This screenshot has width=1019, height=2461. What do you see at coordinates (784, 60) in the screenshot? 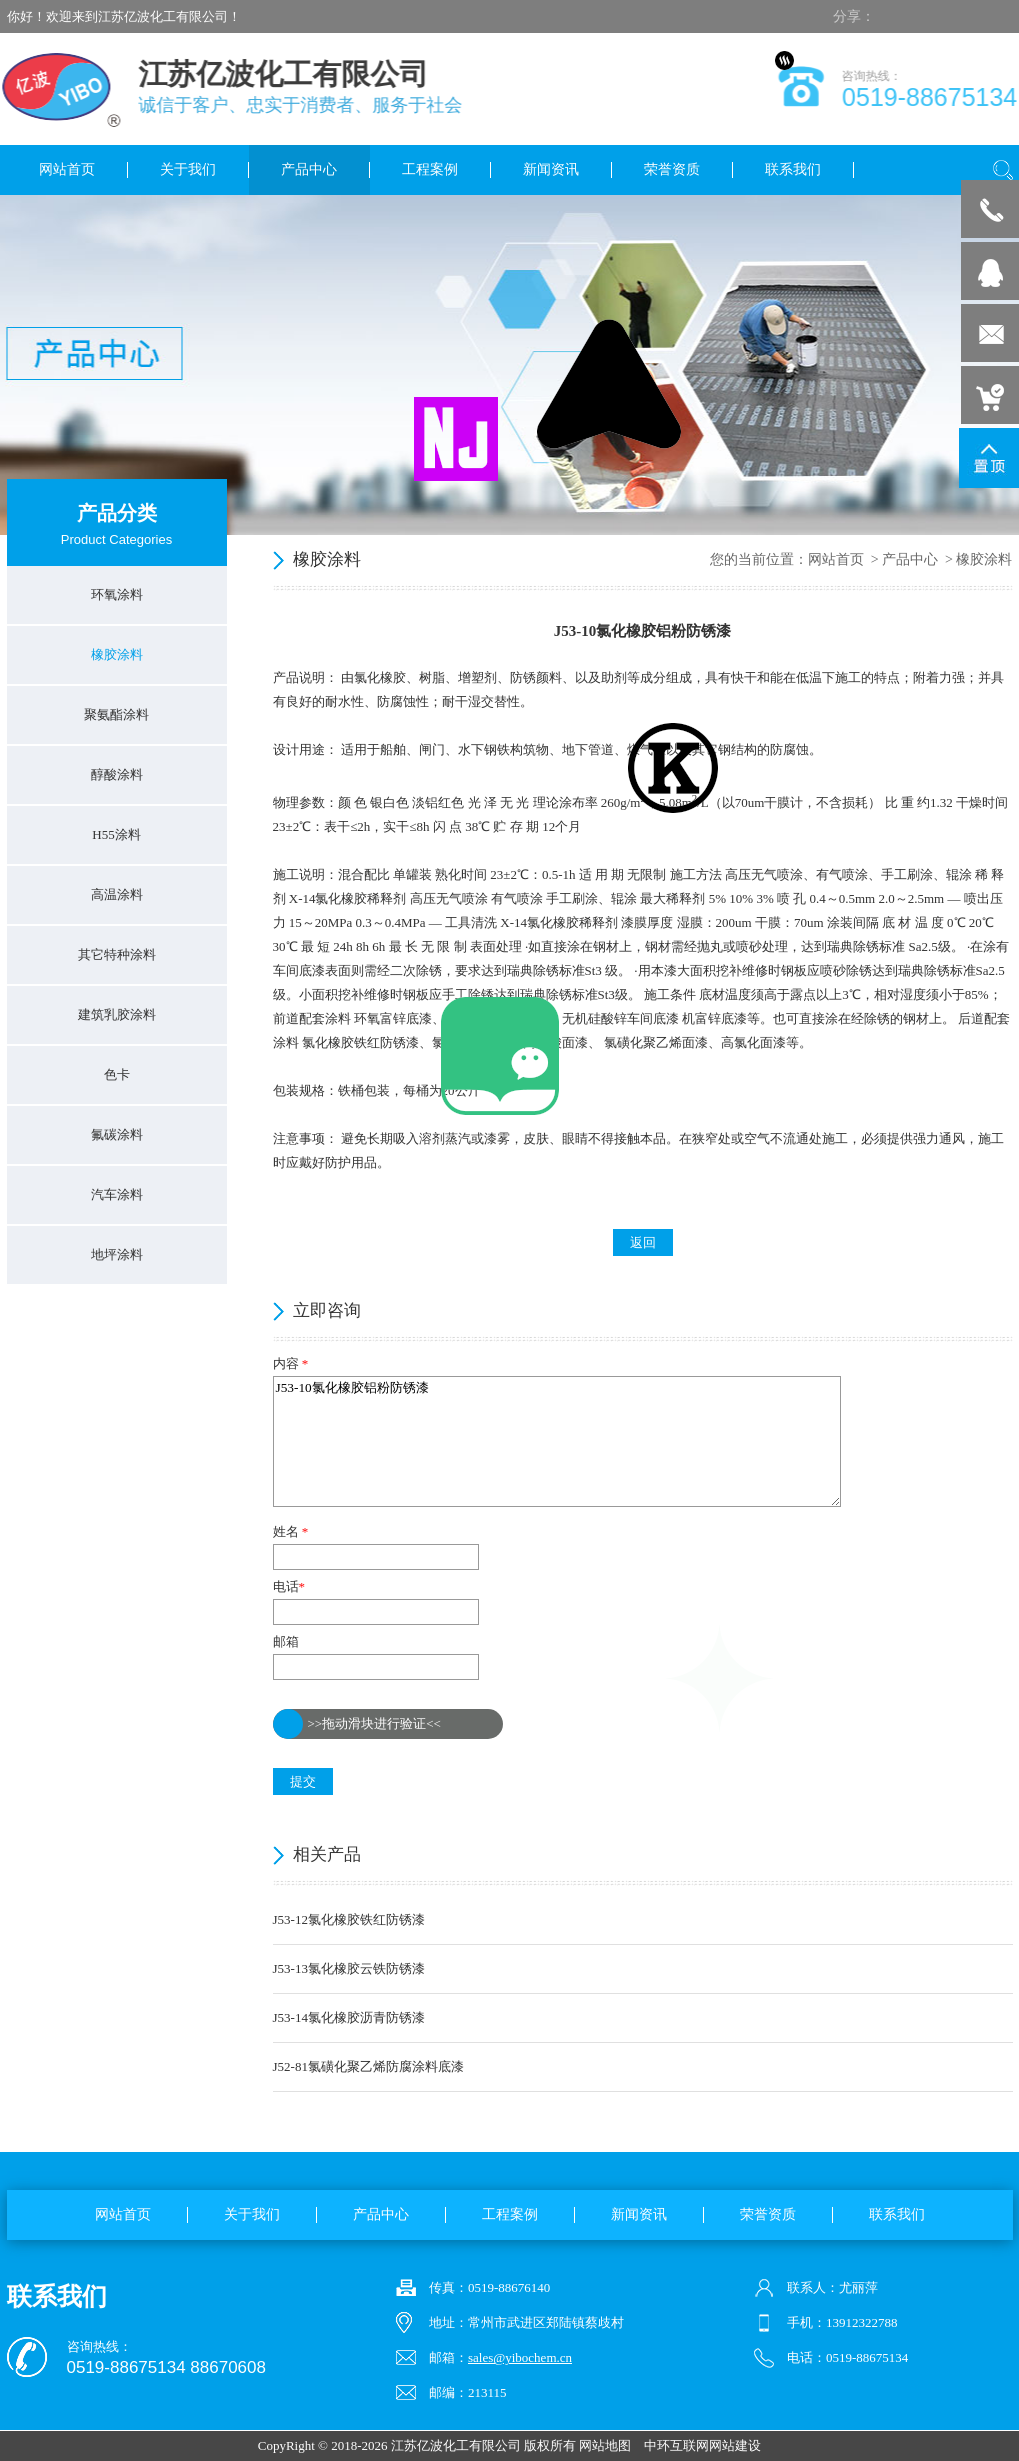
I see `steem blockchain platform logo` at bounding box center [784, 60].